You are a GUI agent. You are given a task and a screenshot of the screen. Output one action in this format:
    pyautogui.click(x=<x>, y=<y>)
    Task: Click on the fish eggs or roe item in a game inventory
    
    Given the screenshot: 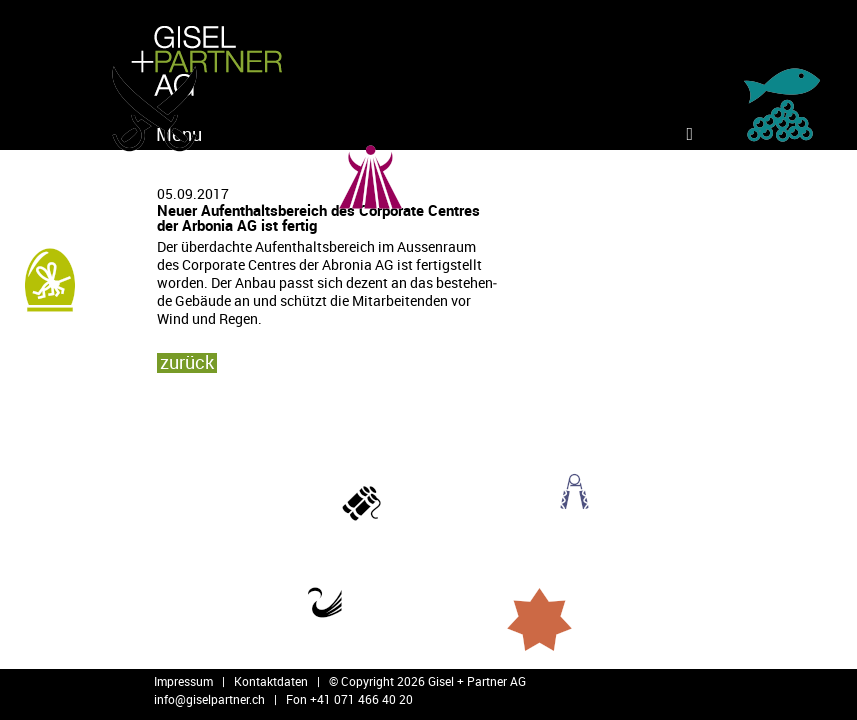 What is the action you would take?
    pyautogui.click(x=782, y=104)
    